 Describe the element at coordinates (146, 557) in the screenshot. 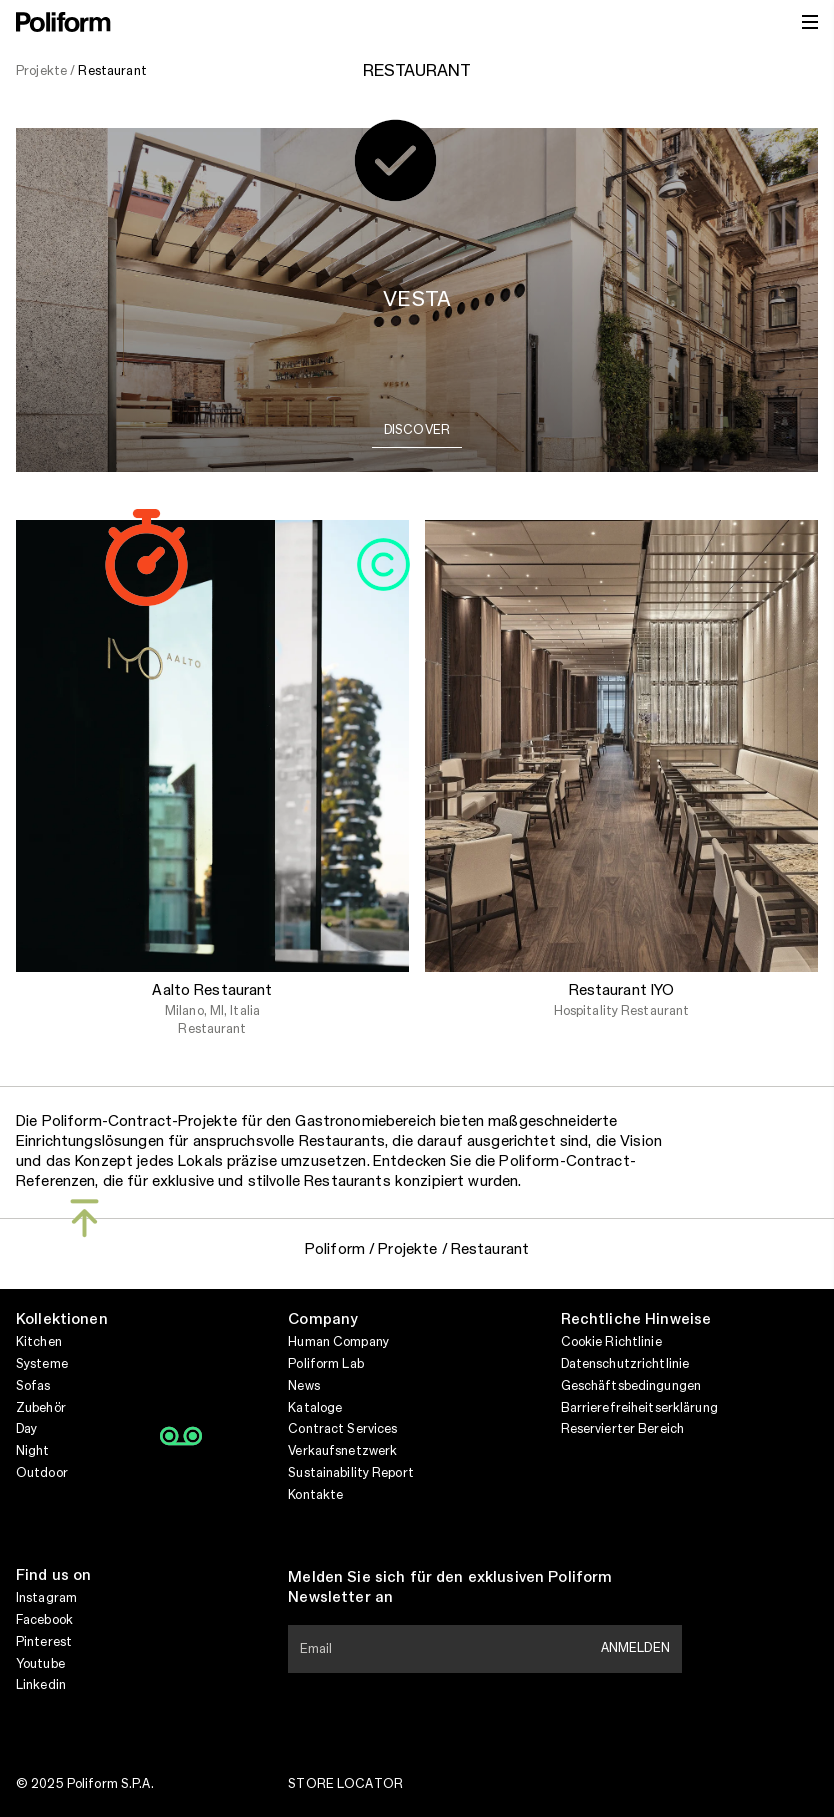

I see `start or stop a timer` at that location.